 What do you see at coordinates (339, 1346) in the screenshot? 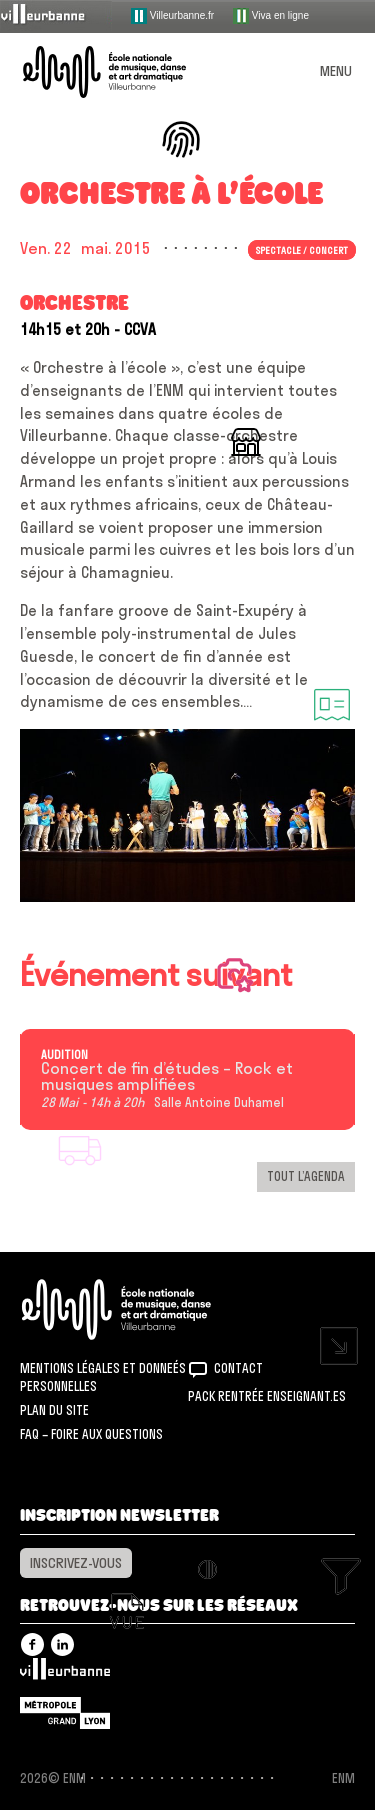
I see `navigate to bottom-right corner` at bounding box center [339, 1346].